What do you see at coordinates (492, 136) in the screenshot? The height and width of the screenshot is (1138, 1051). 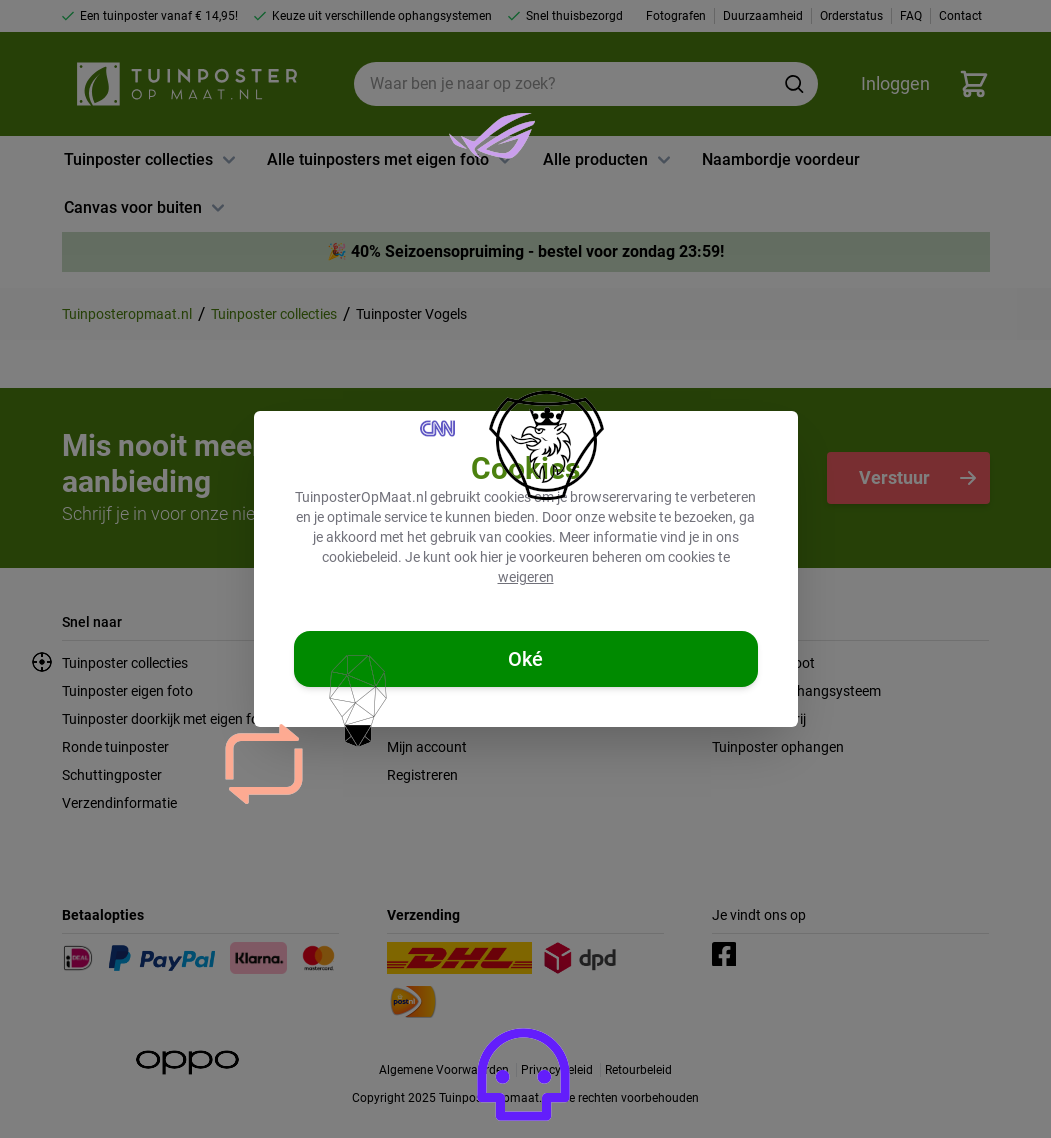 I see `republic of gamers (ROG) brand logo` at bounding box center [492, 136].